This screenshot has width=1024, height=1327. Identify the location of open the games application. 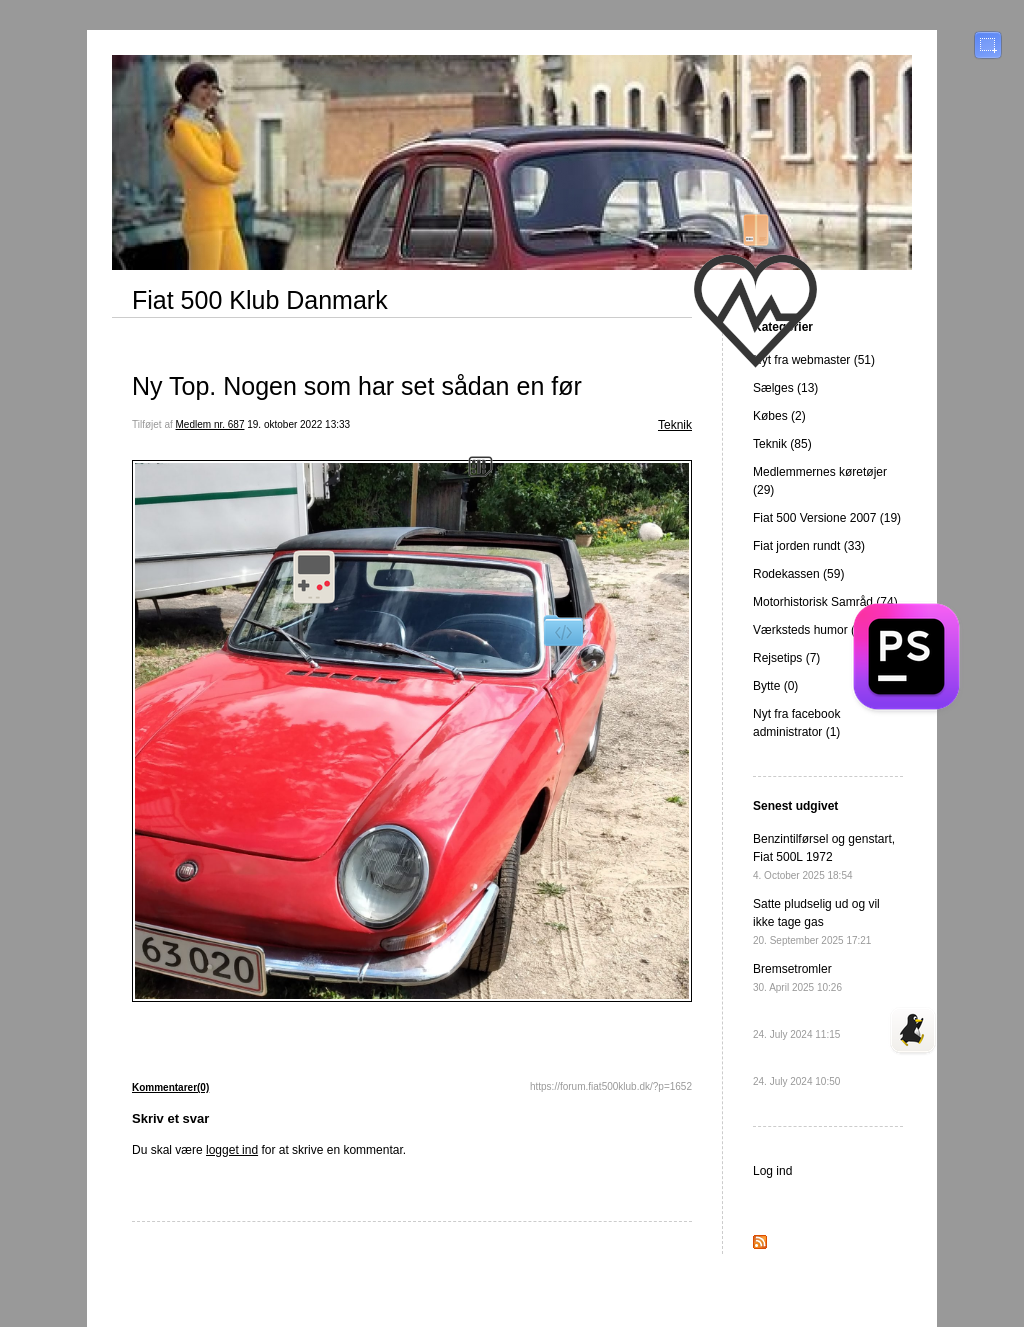
(314, 577).